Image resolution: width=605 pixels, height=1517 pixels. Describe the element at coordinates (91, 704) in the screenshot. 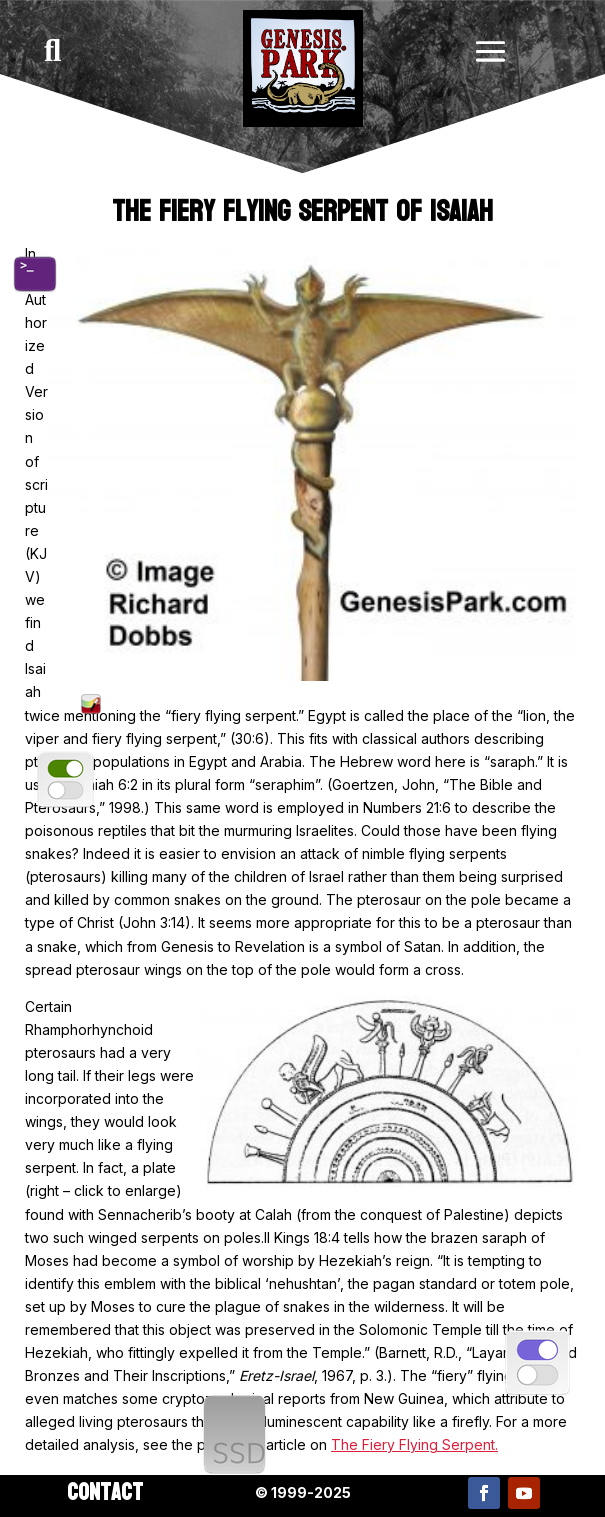

I see `open winetricks application` at that location.